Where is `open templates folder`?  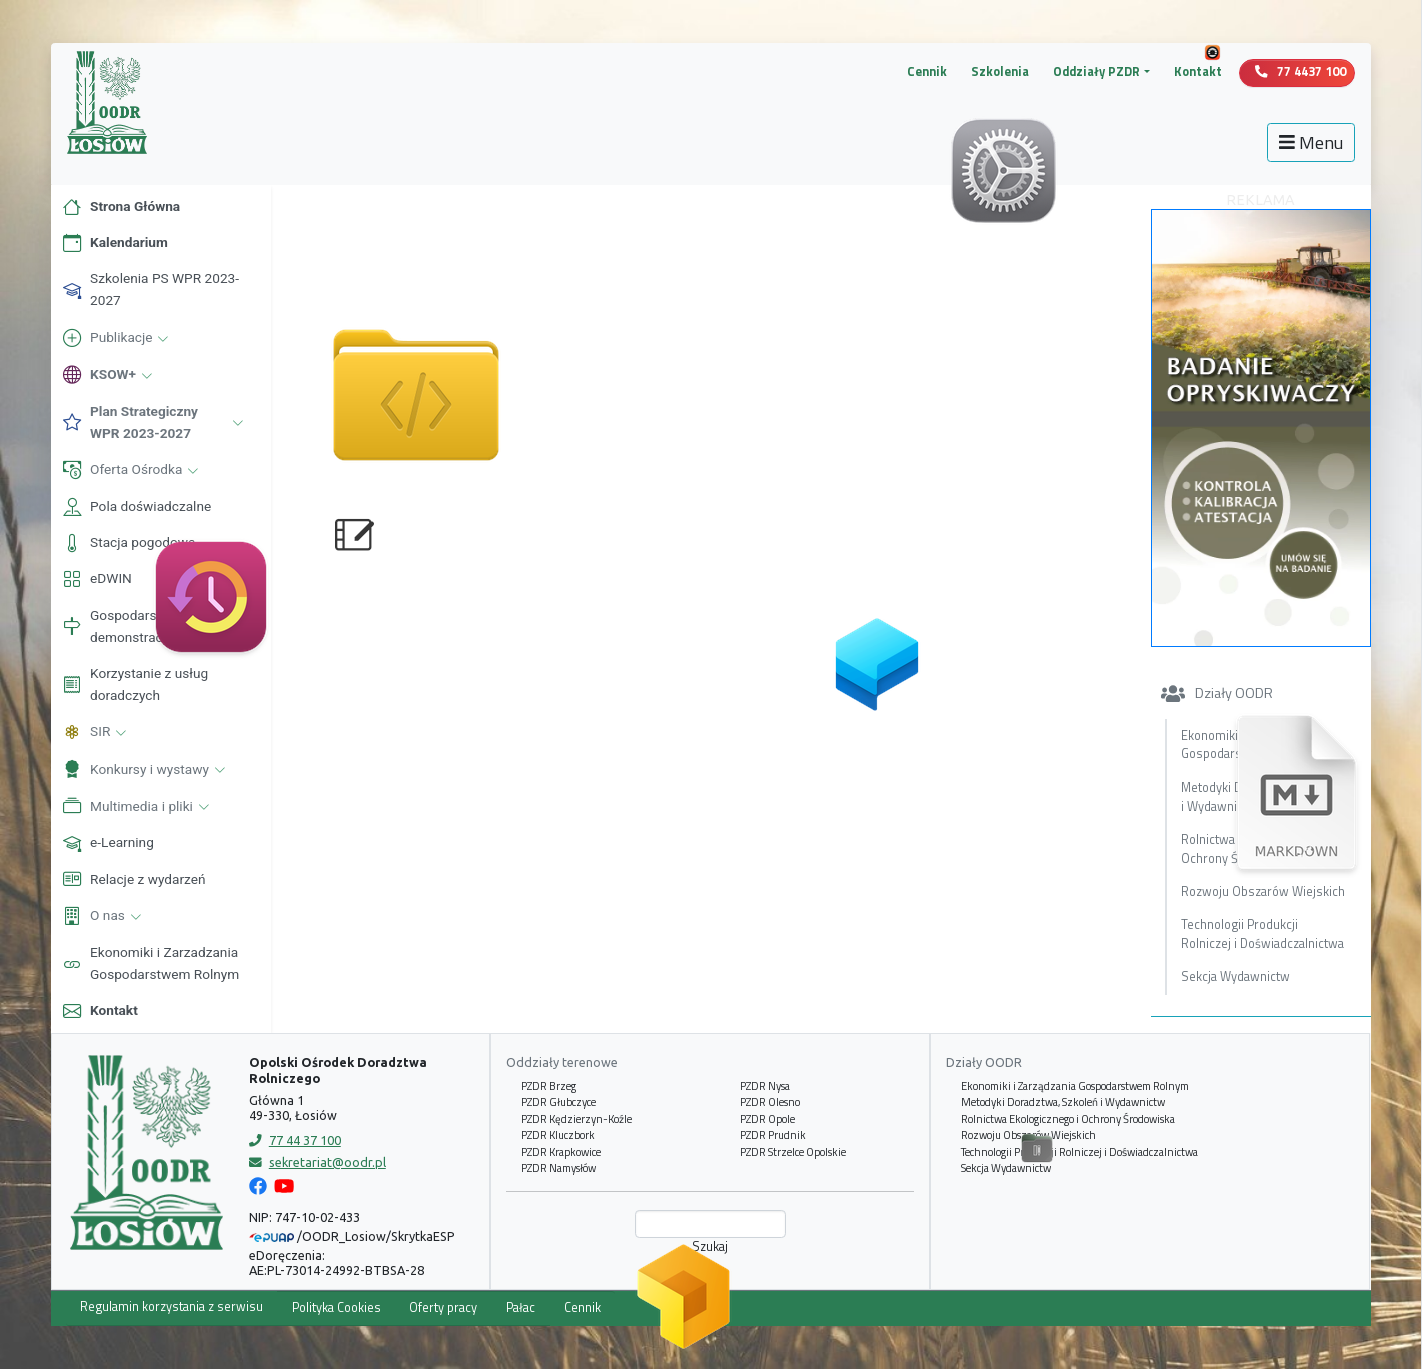
open templates folder is located at coordinates (1037, 1148).